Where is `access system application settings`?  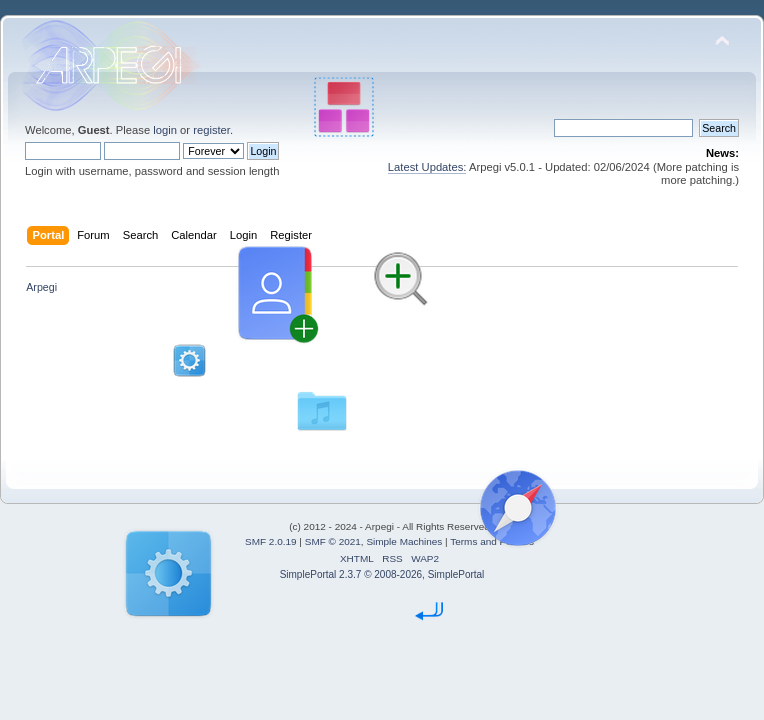
access system application settings is located at coordinates (168, 573).